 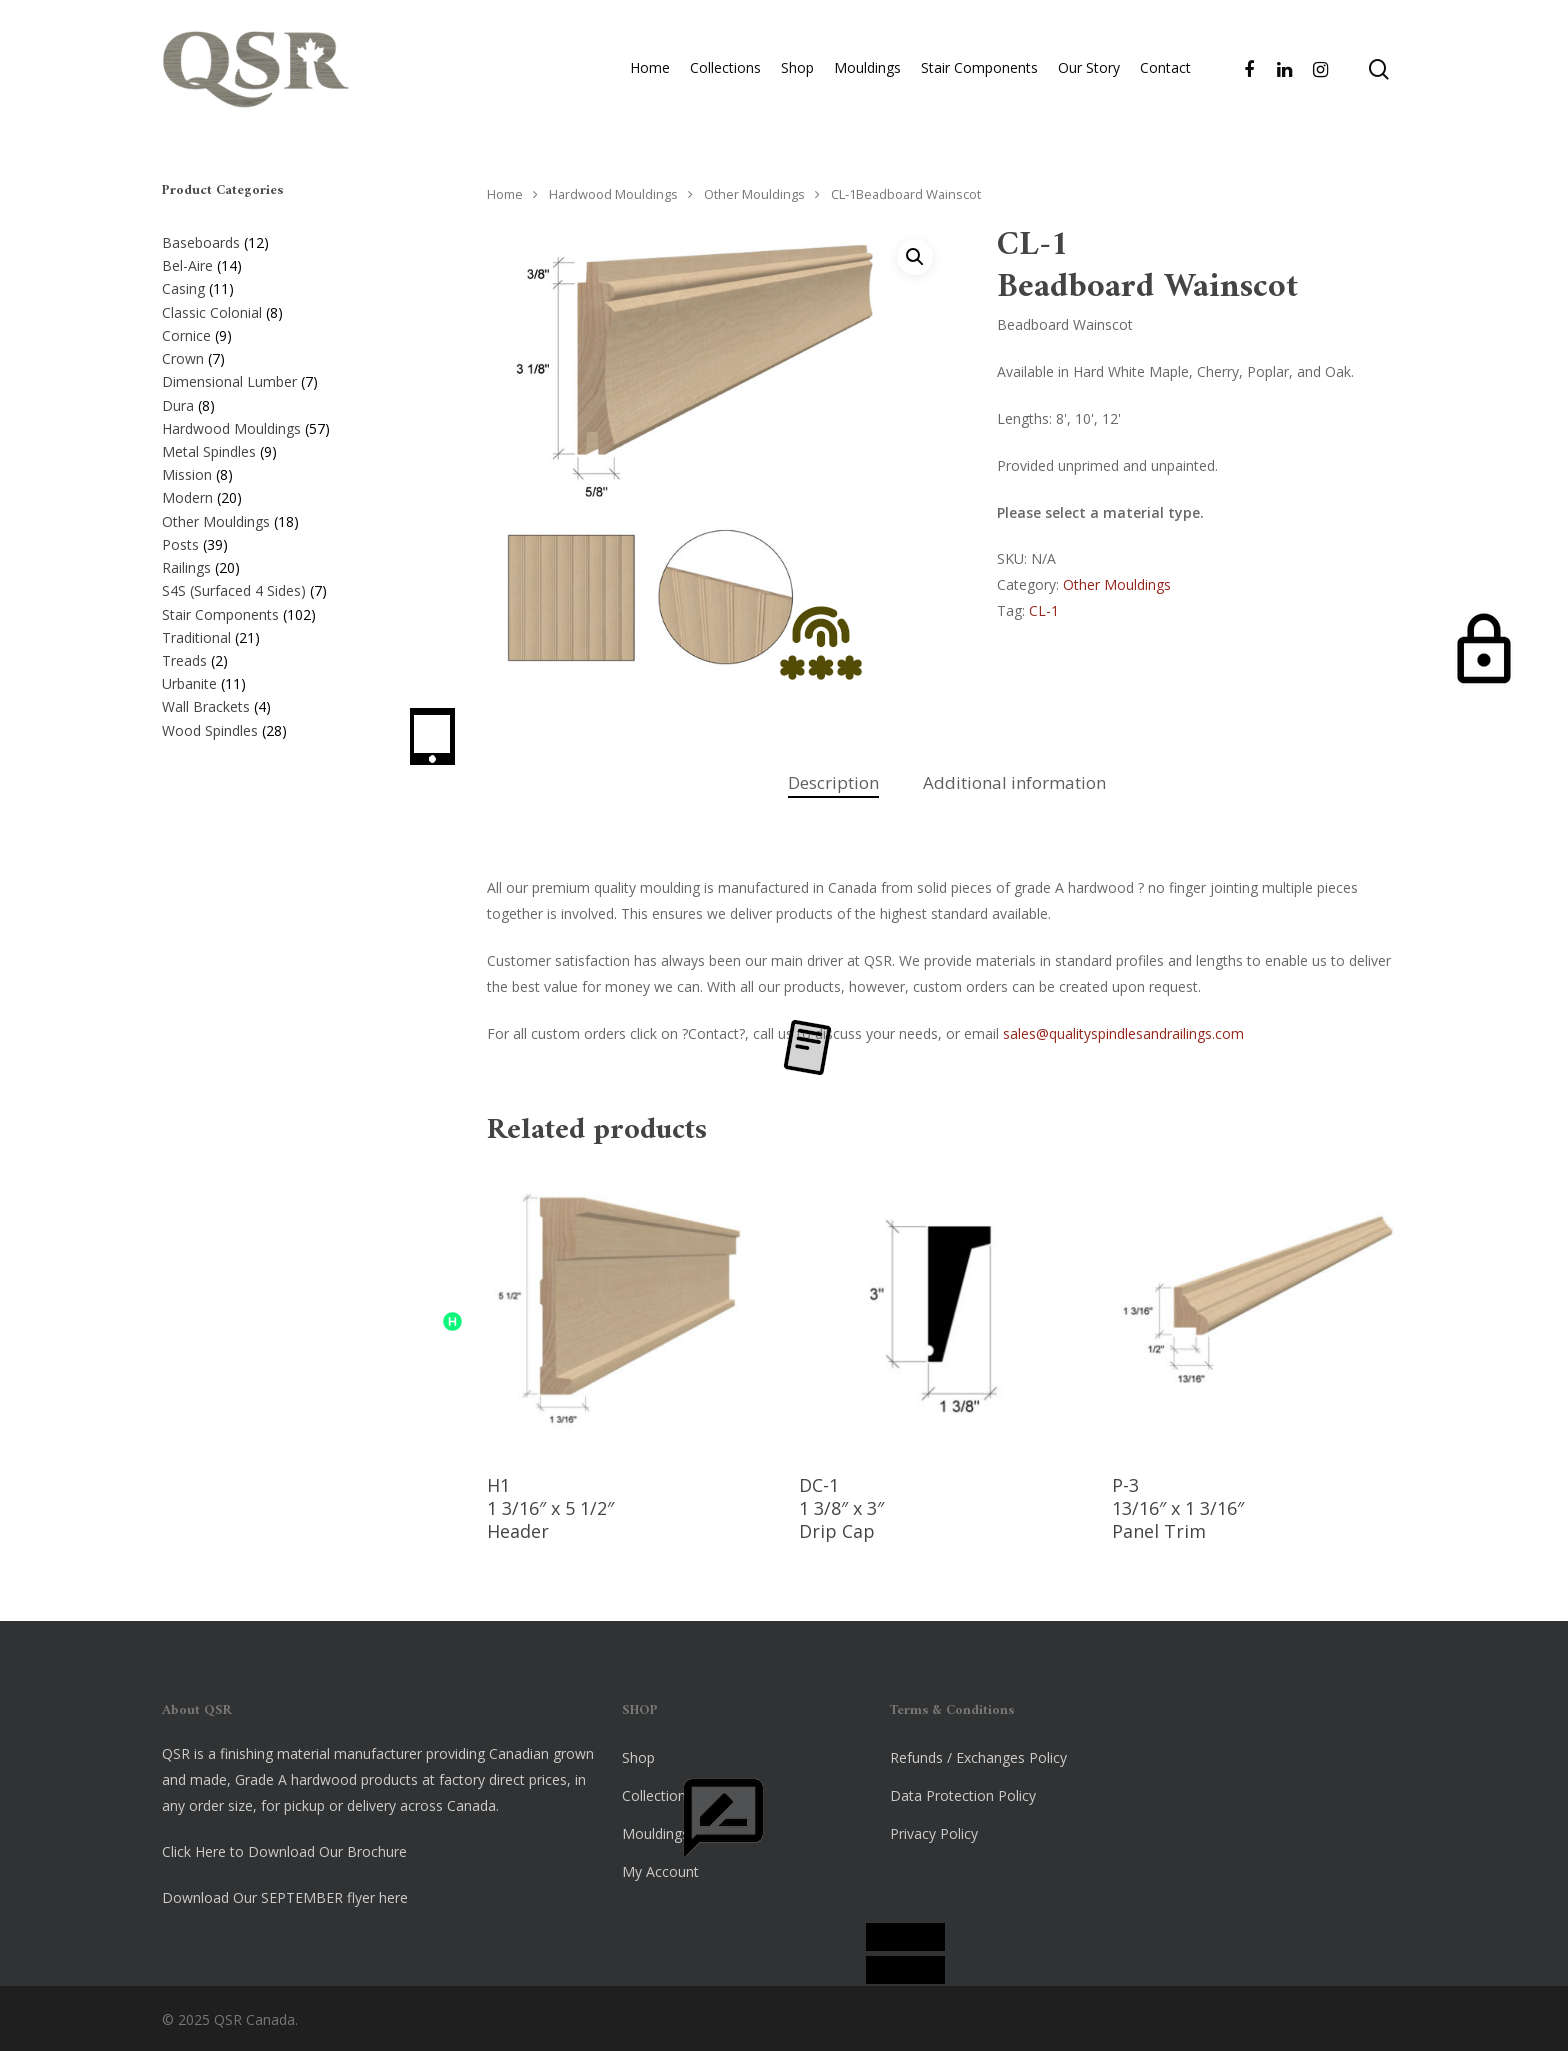 I want to click on hospital or medical facility indicator, so click(x=452, y=1321).